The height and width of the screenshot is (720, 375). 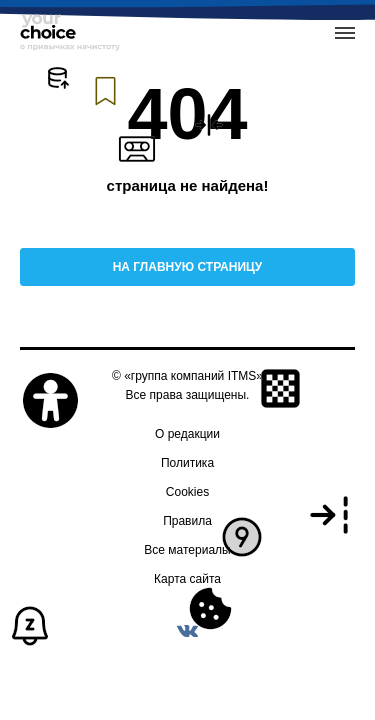 I want to click on access audio recordings or voice memos, so click(x=137, y=149).